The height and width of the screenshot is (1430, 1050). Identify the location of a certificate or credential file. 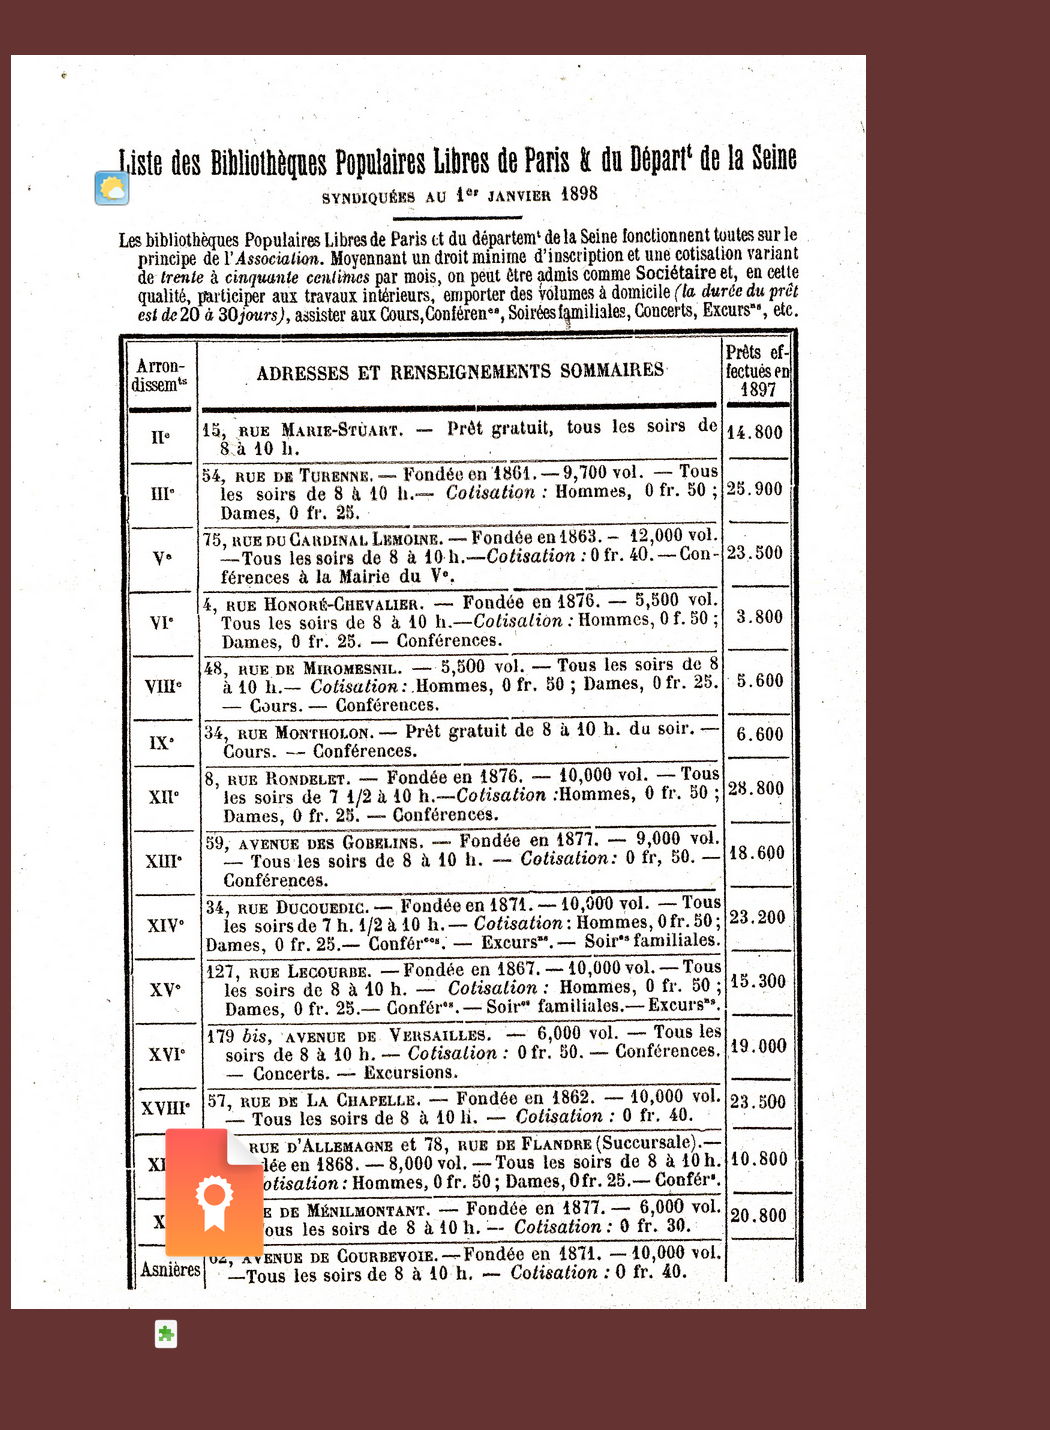
(214, 1192).